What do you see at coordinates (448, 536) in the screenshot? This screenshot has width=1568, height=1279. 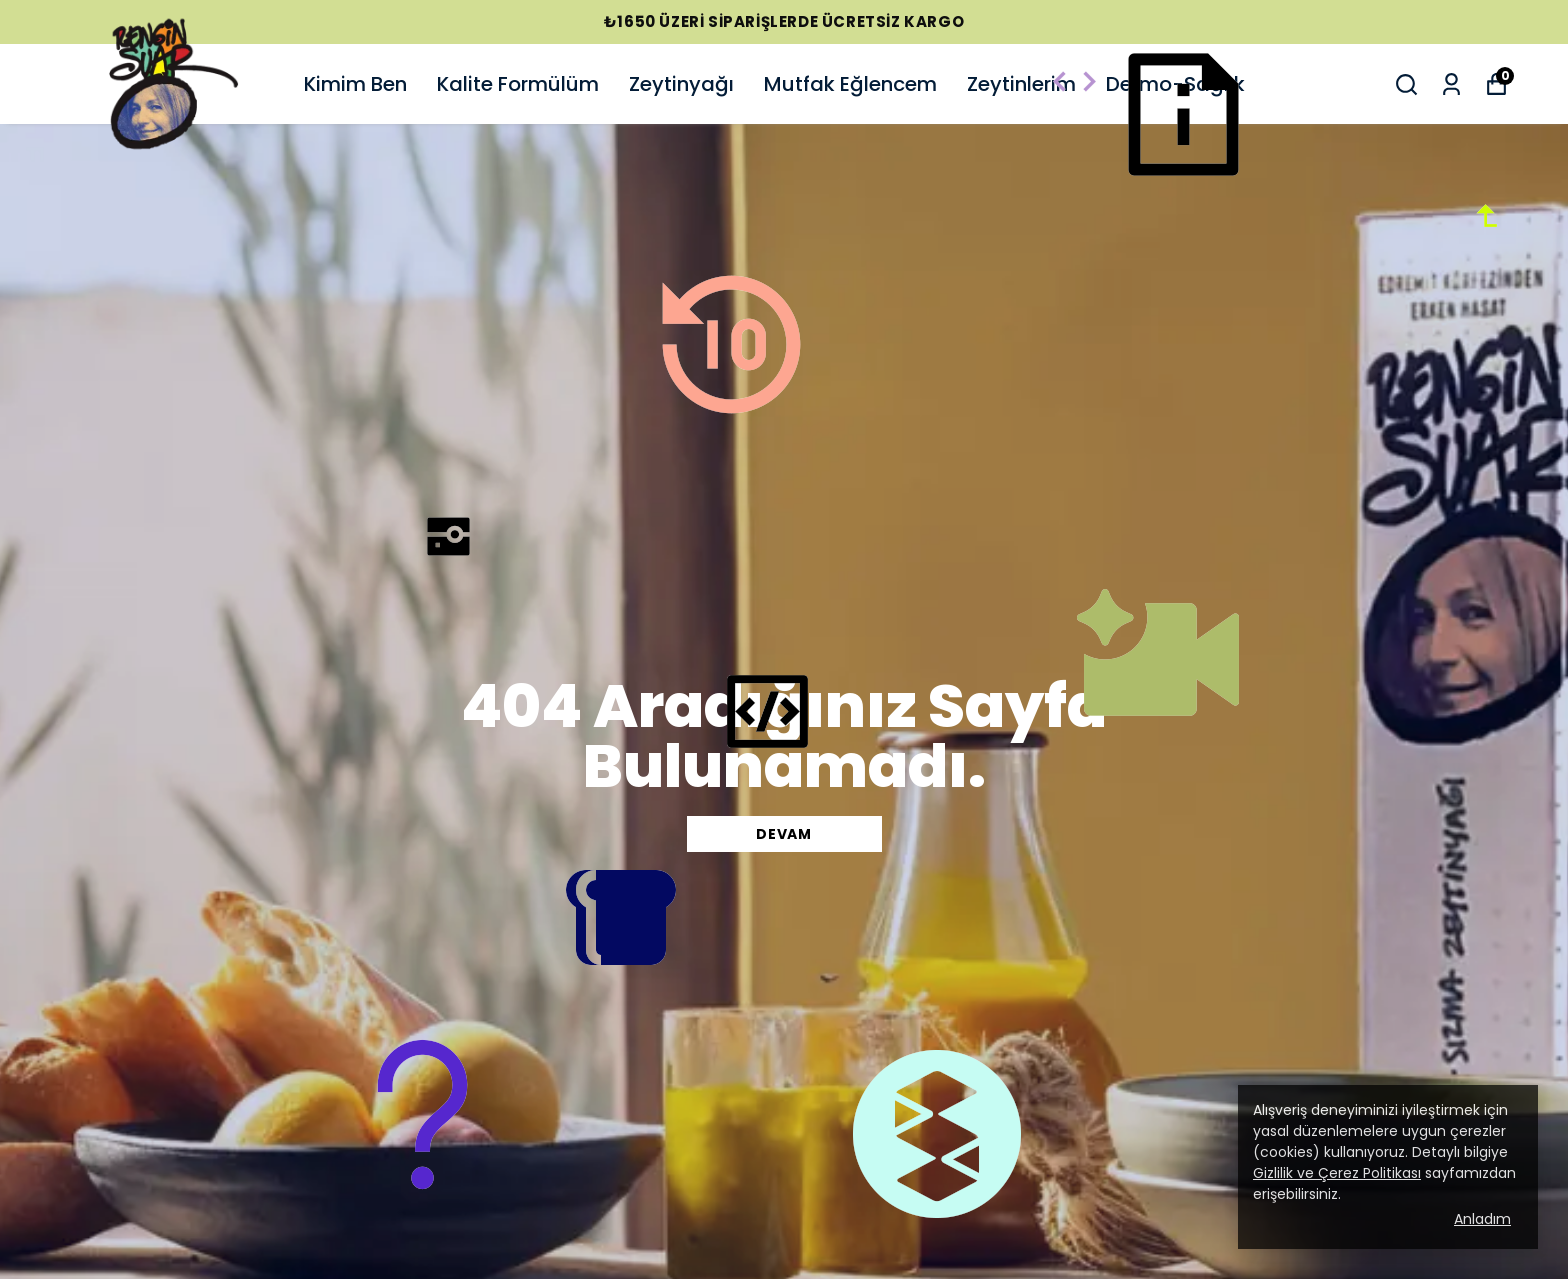 I see `connect to a projector or external display` at bounding box center [448, 536].